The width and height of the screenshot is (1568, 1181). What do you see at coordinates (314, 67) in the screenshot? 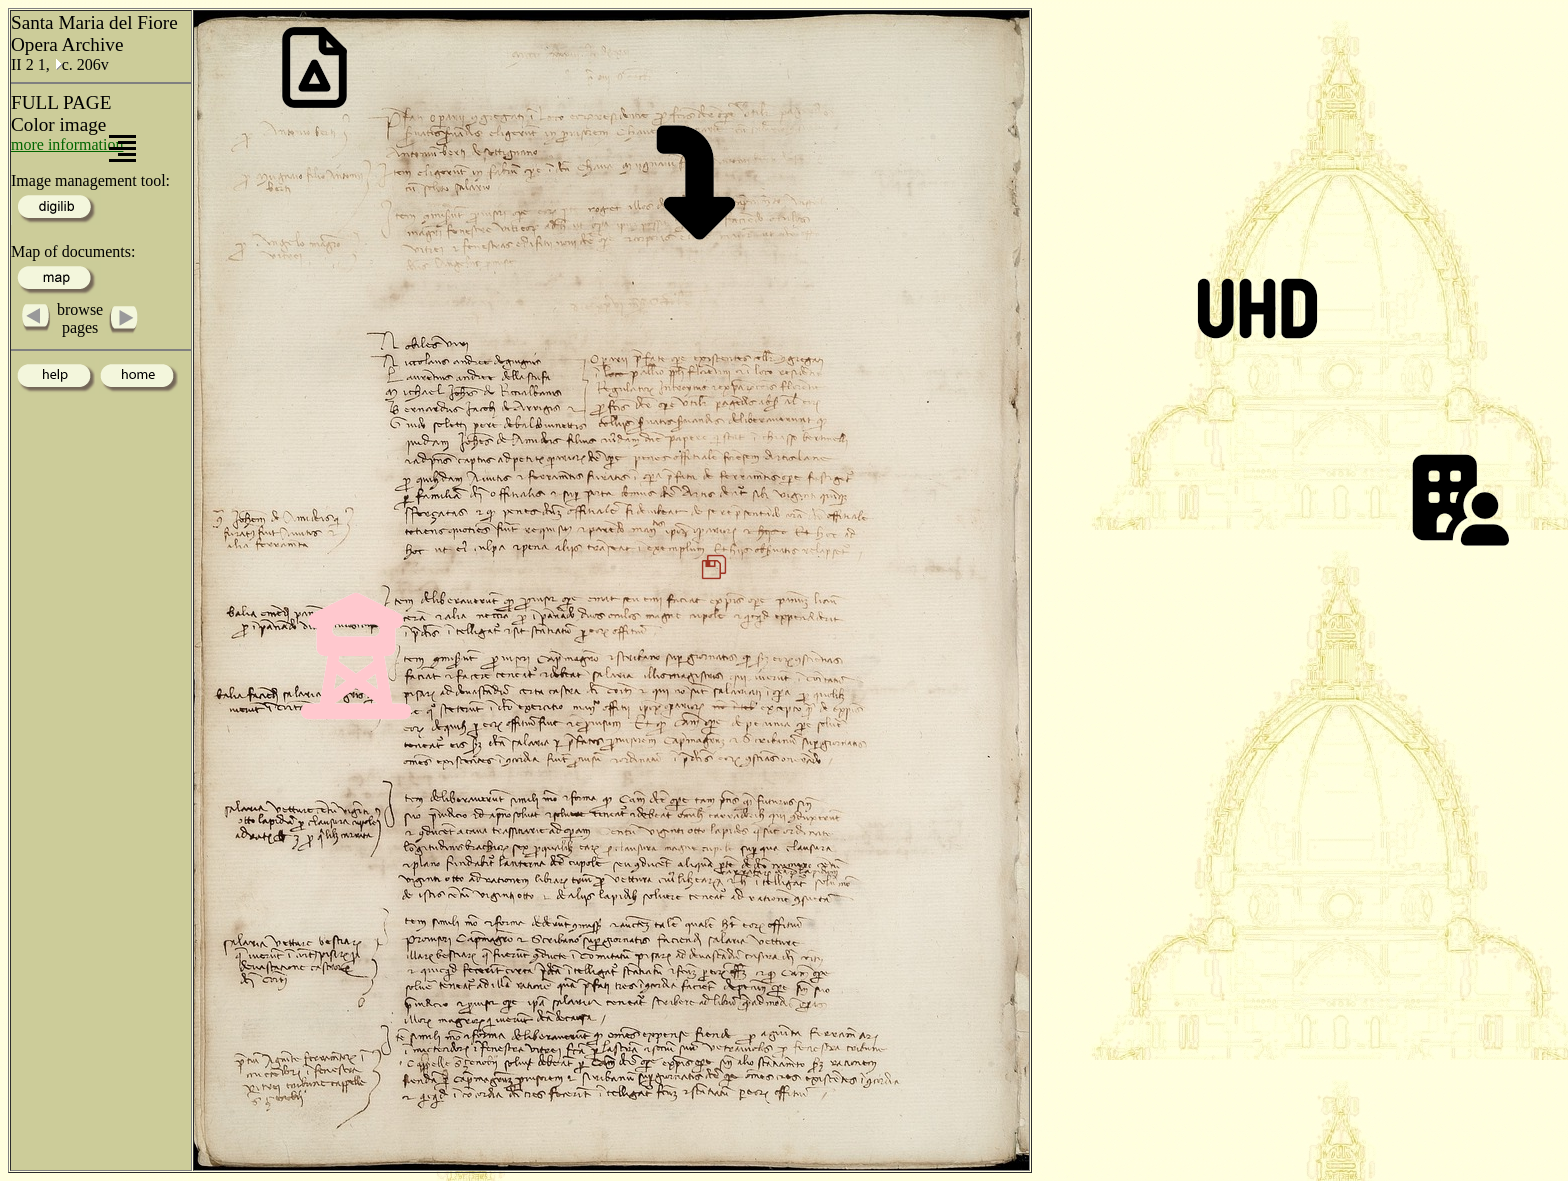
I see `view file changes or differences` at bounding box center [314, 67].